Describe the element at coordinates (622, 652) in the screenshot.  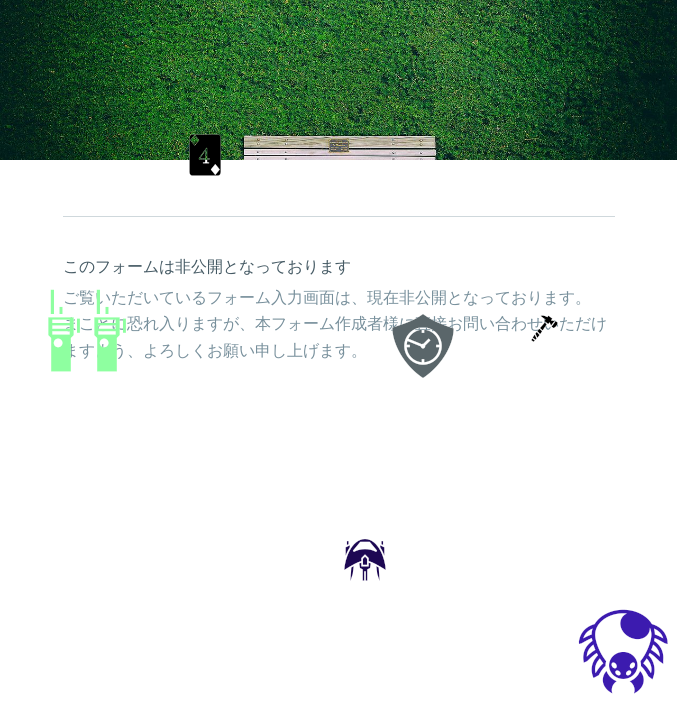
I see `indicates a tick or mite creature in a game context` at that location.